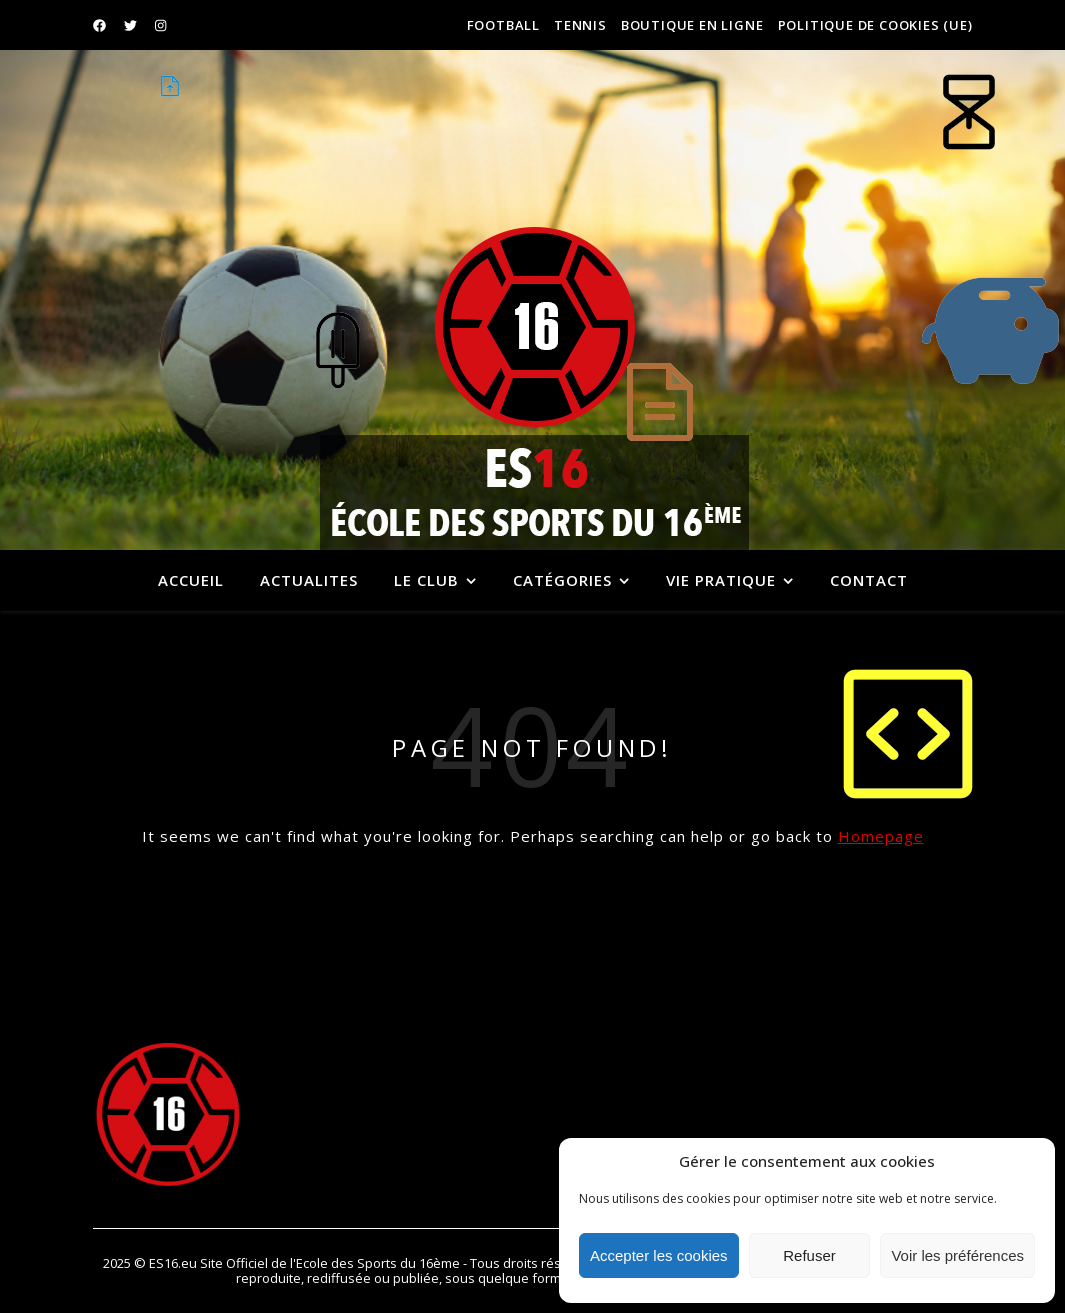 This screenshot has height=1313, width=1065. What do you see at coordinates (992, 330) in the screenshot?
I see `view savings or financial goals` at bounding box center [992, 330].